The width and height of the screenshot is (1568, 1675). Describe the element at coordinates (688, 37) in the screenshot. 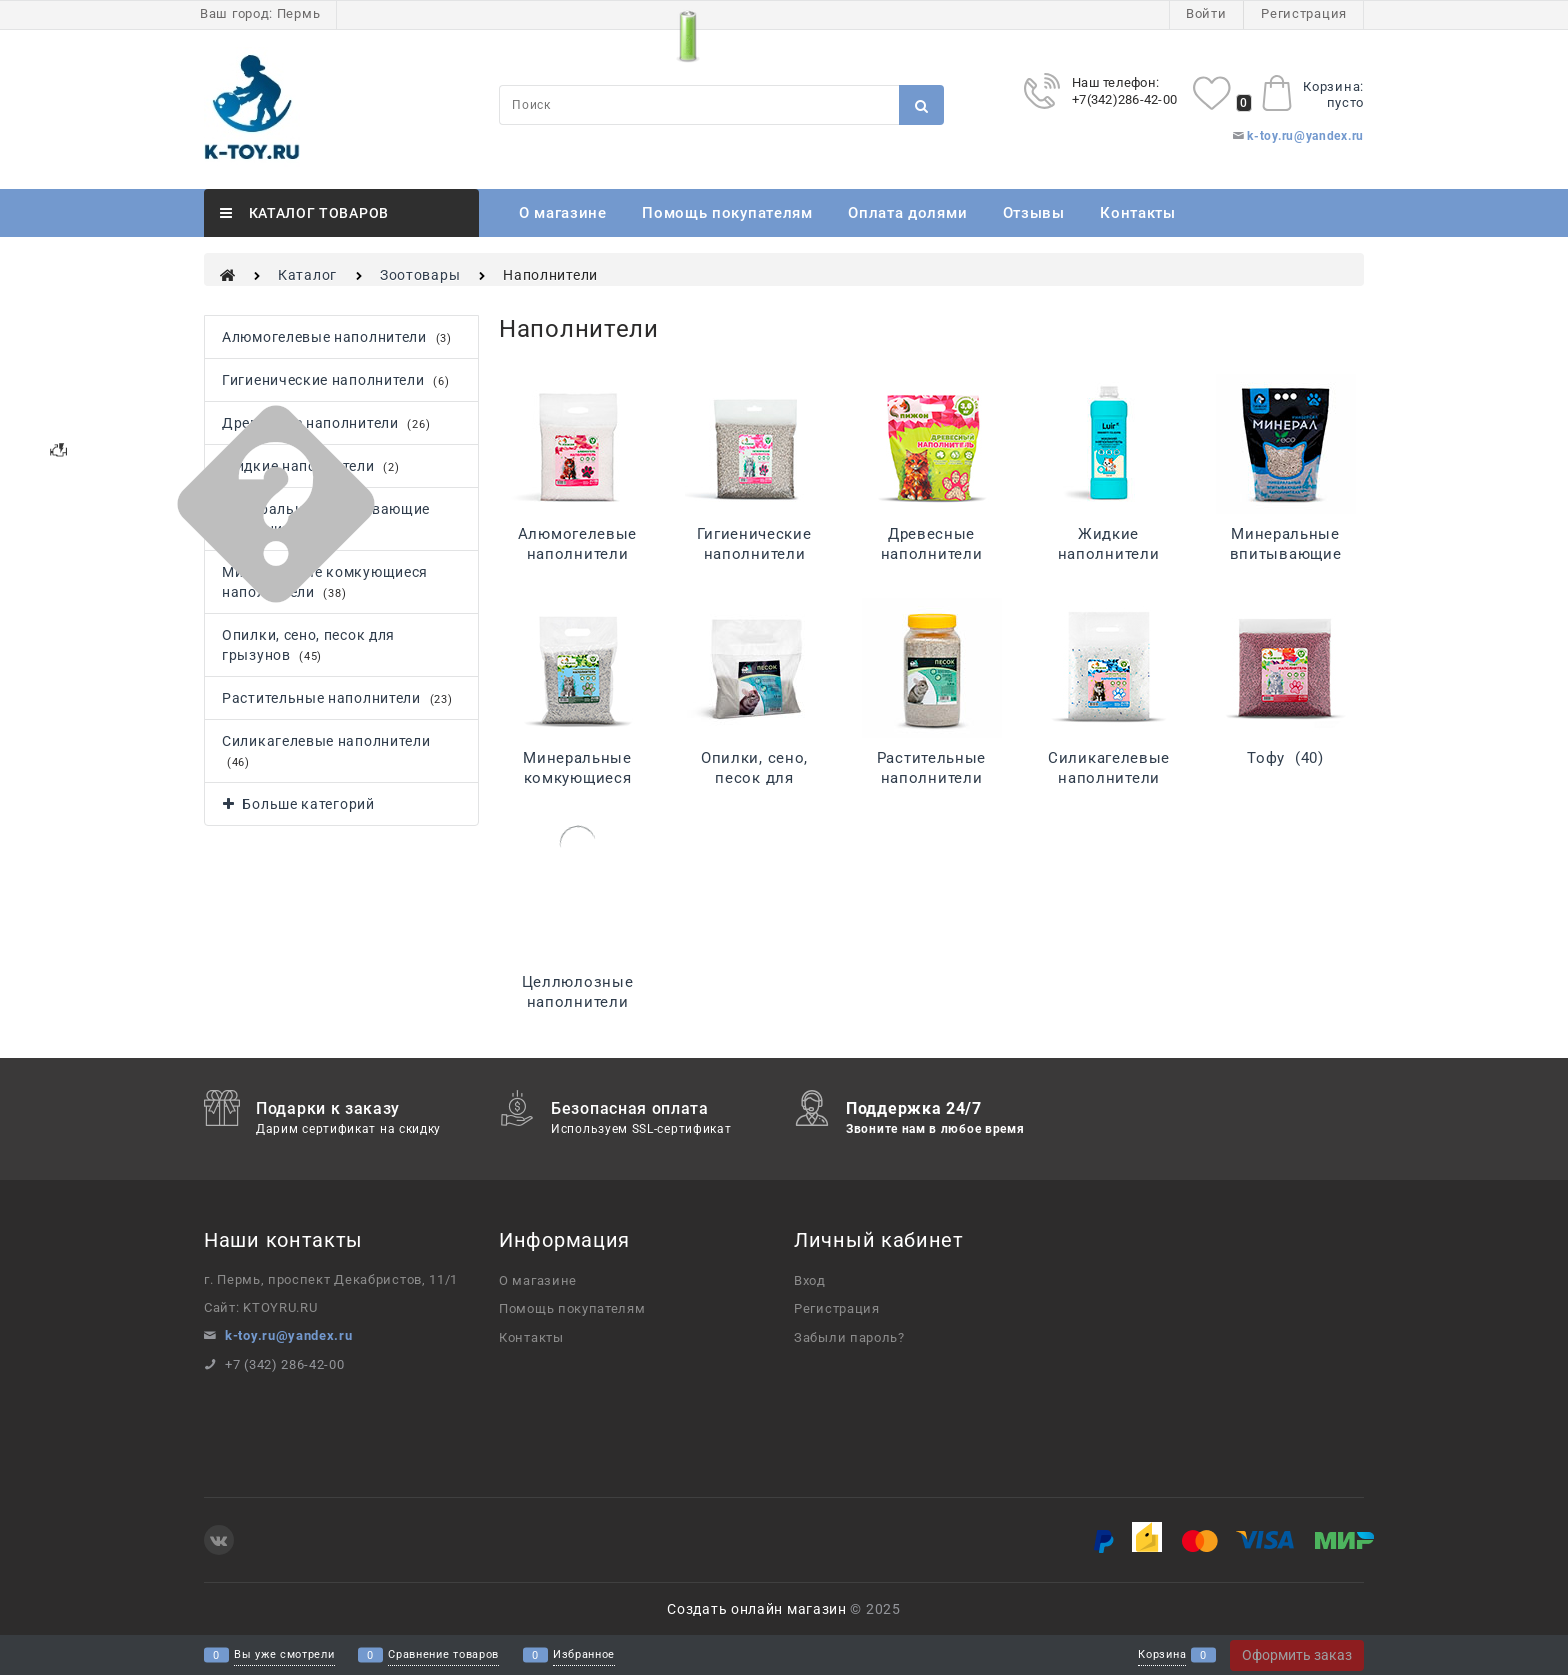

I see `indicates battery is fully charged` at that location.